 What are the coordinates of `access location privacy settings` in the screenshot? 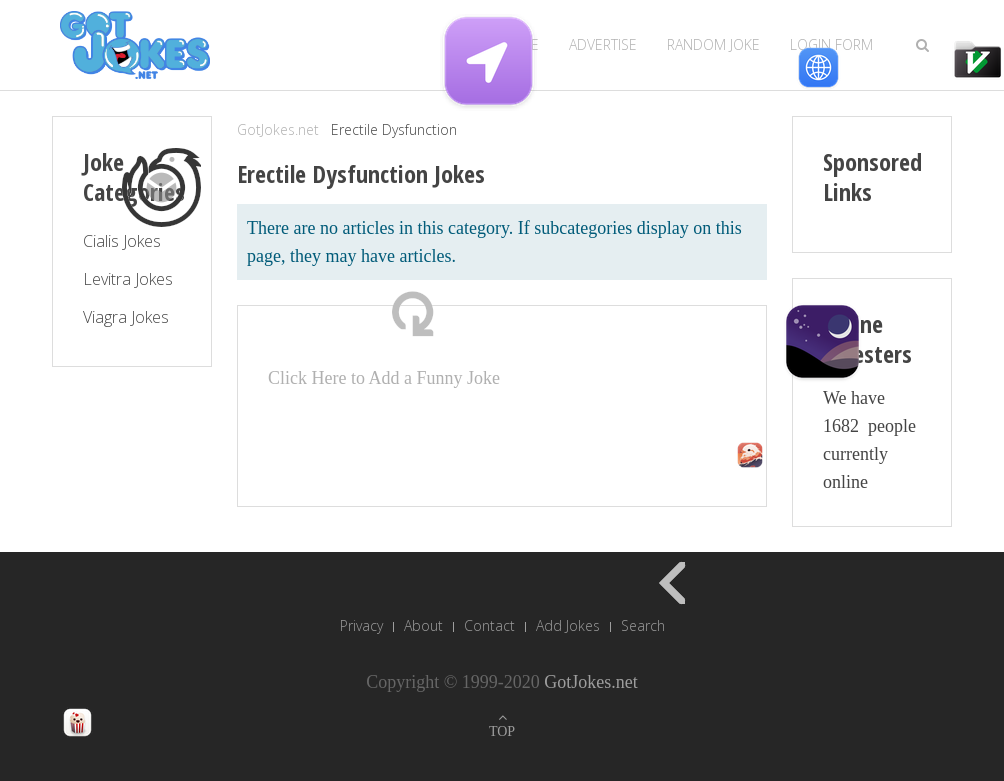 It's located at (488, 62).